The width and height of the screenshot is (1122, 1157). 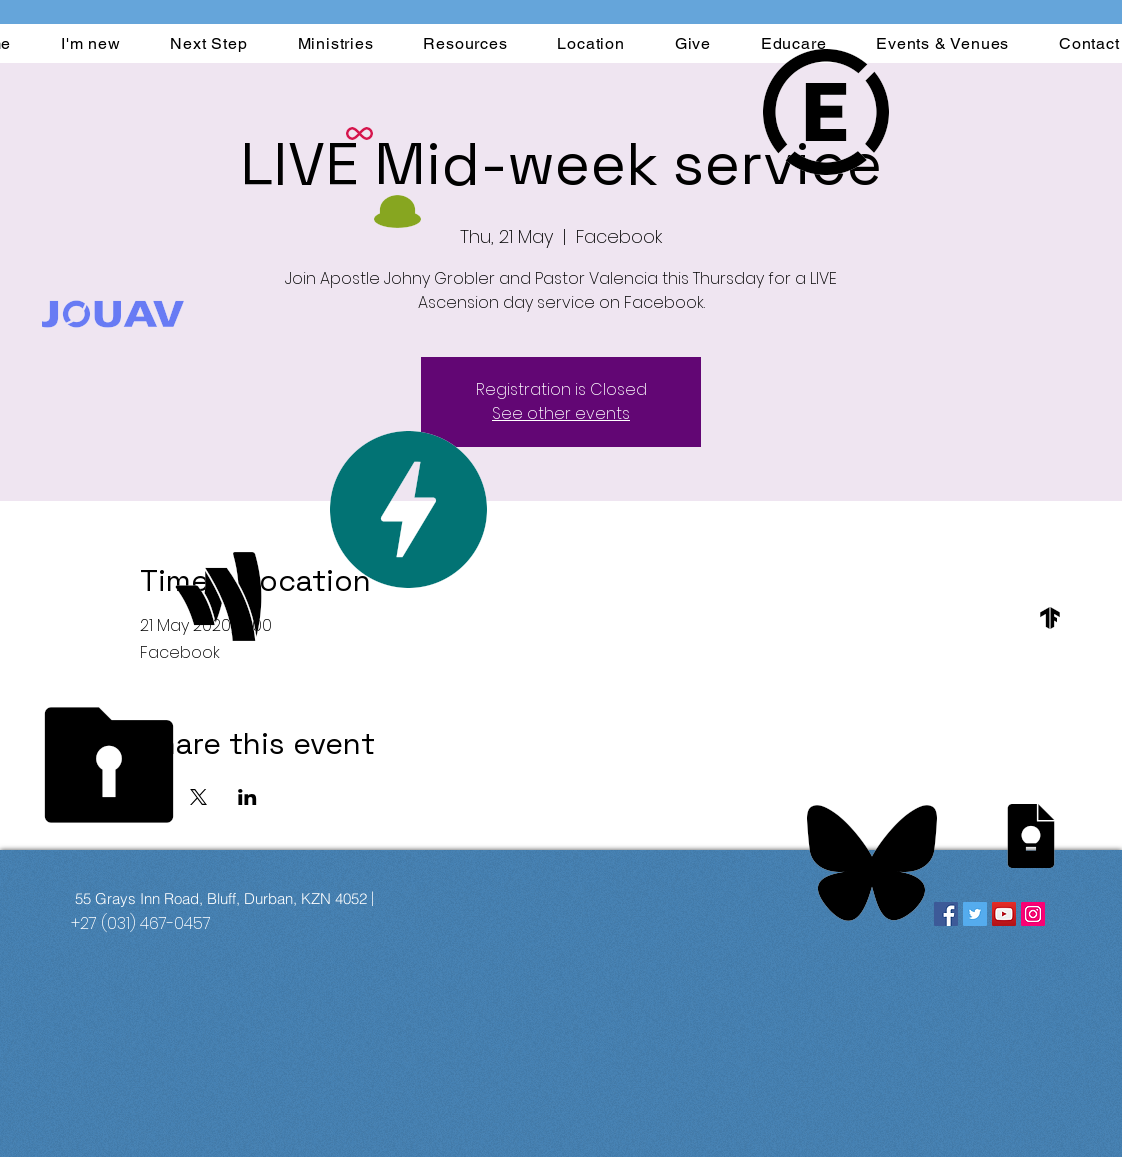 I want to click on internet computer protocol (ICP) logo, so click(x=359, y=133).